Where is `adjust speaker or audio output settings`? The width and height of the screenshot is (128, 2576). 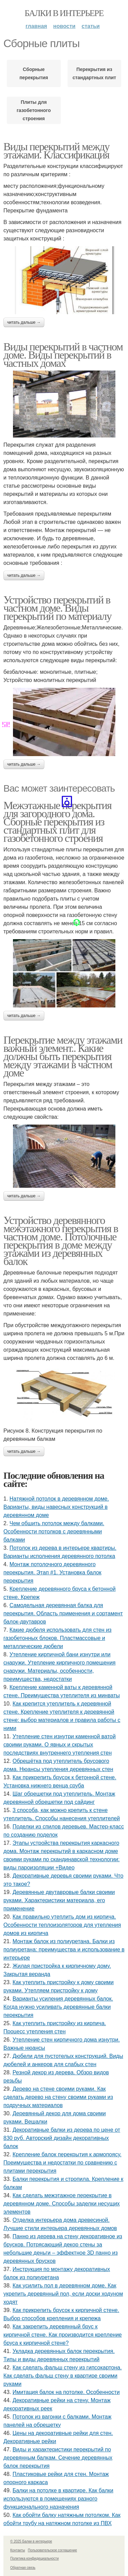 adjust speaker or audio output settings is located at coordinates (67, 802).